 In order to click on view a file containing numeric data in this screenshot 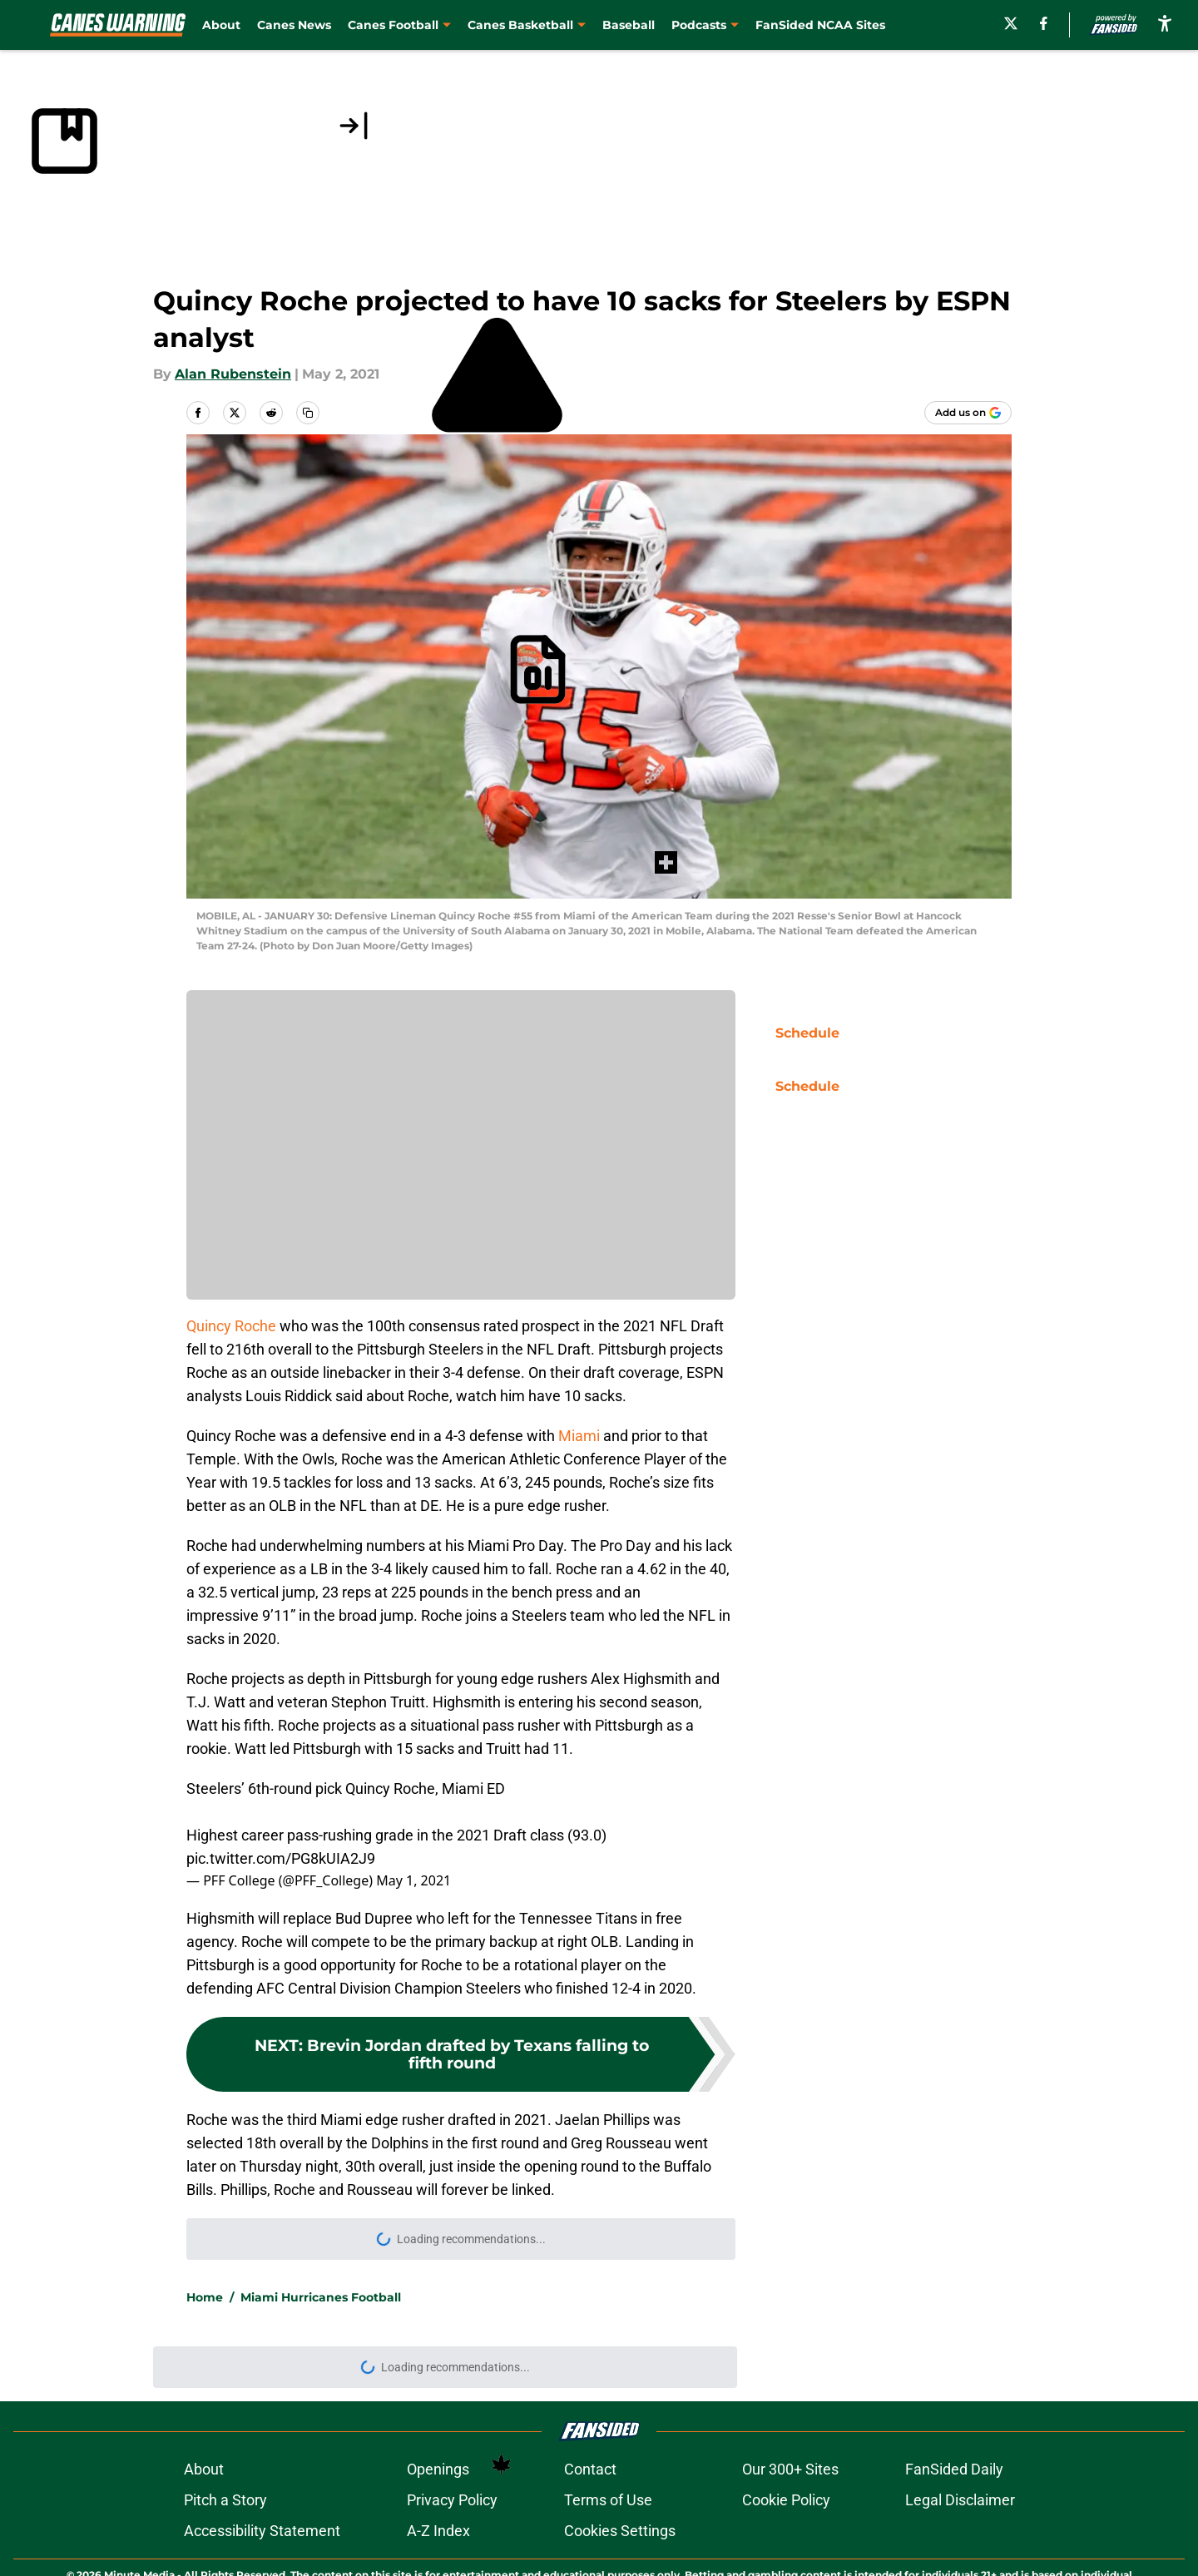, I will do `click(537, 669)`.